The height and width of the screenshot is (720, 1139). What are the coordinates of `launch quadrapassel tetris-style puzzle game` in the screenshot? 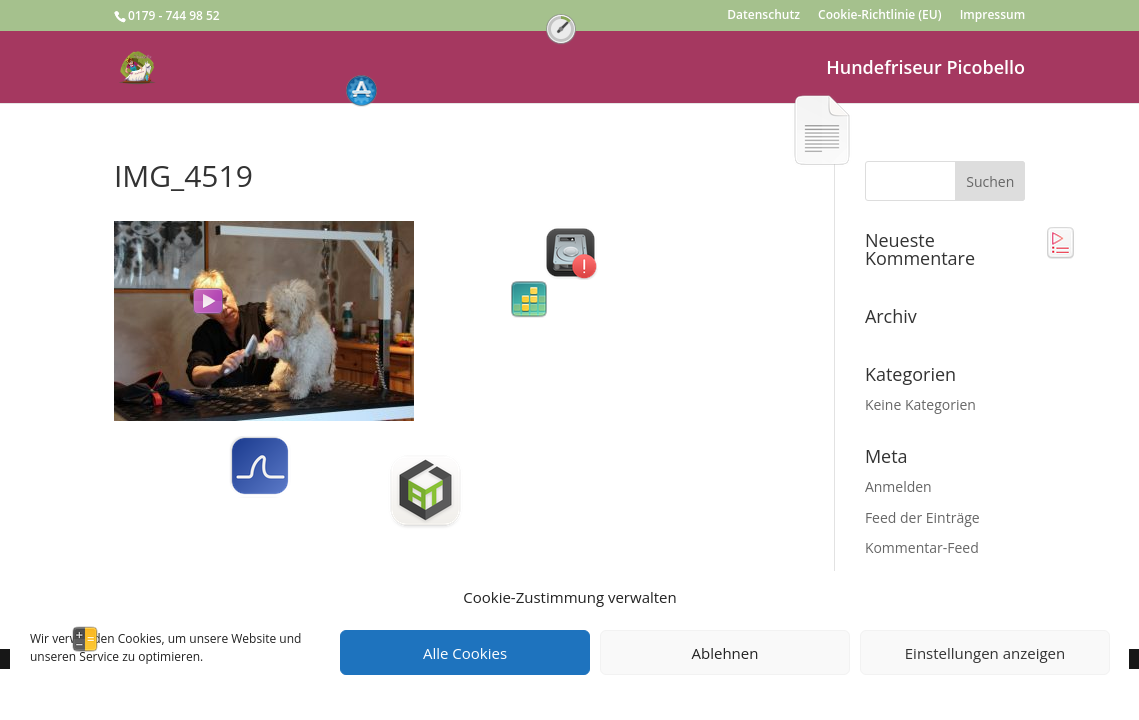 It's located at (529, 299).